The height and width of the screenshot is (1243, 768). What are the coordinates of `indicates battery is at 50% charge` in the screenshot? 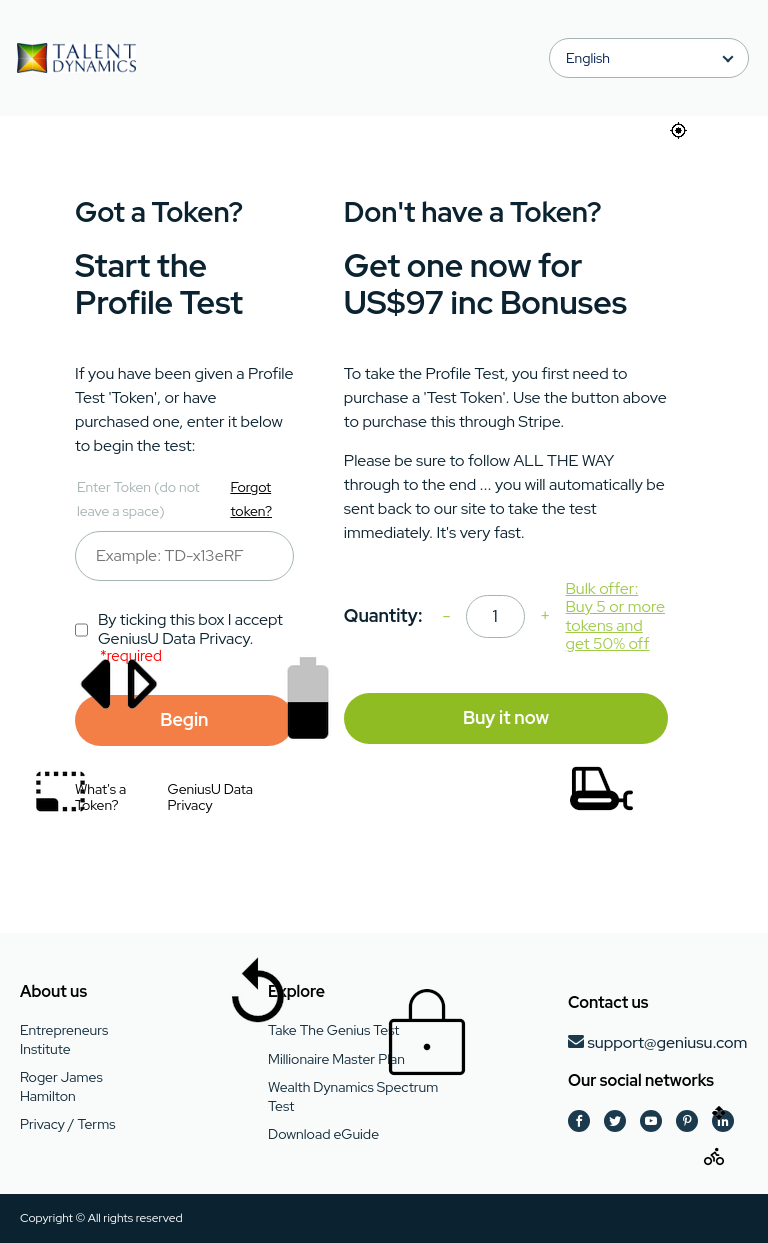 It's located at (308, 698).